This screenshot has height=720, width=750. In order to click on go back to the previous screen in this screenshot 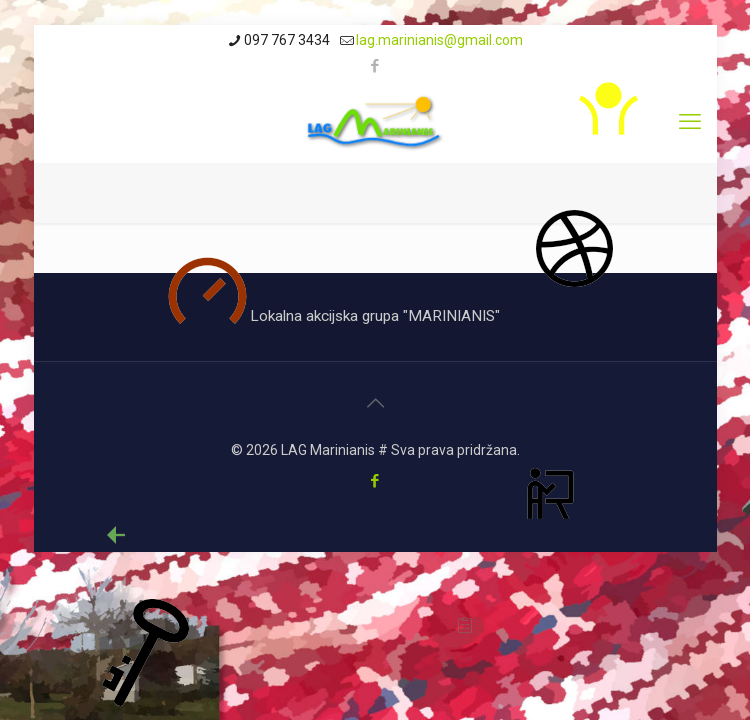, I will do `click(116, 535)`.